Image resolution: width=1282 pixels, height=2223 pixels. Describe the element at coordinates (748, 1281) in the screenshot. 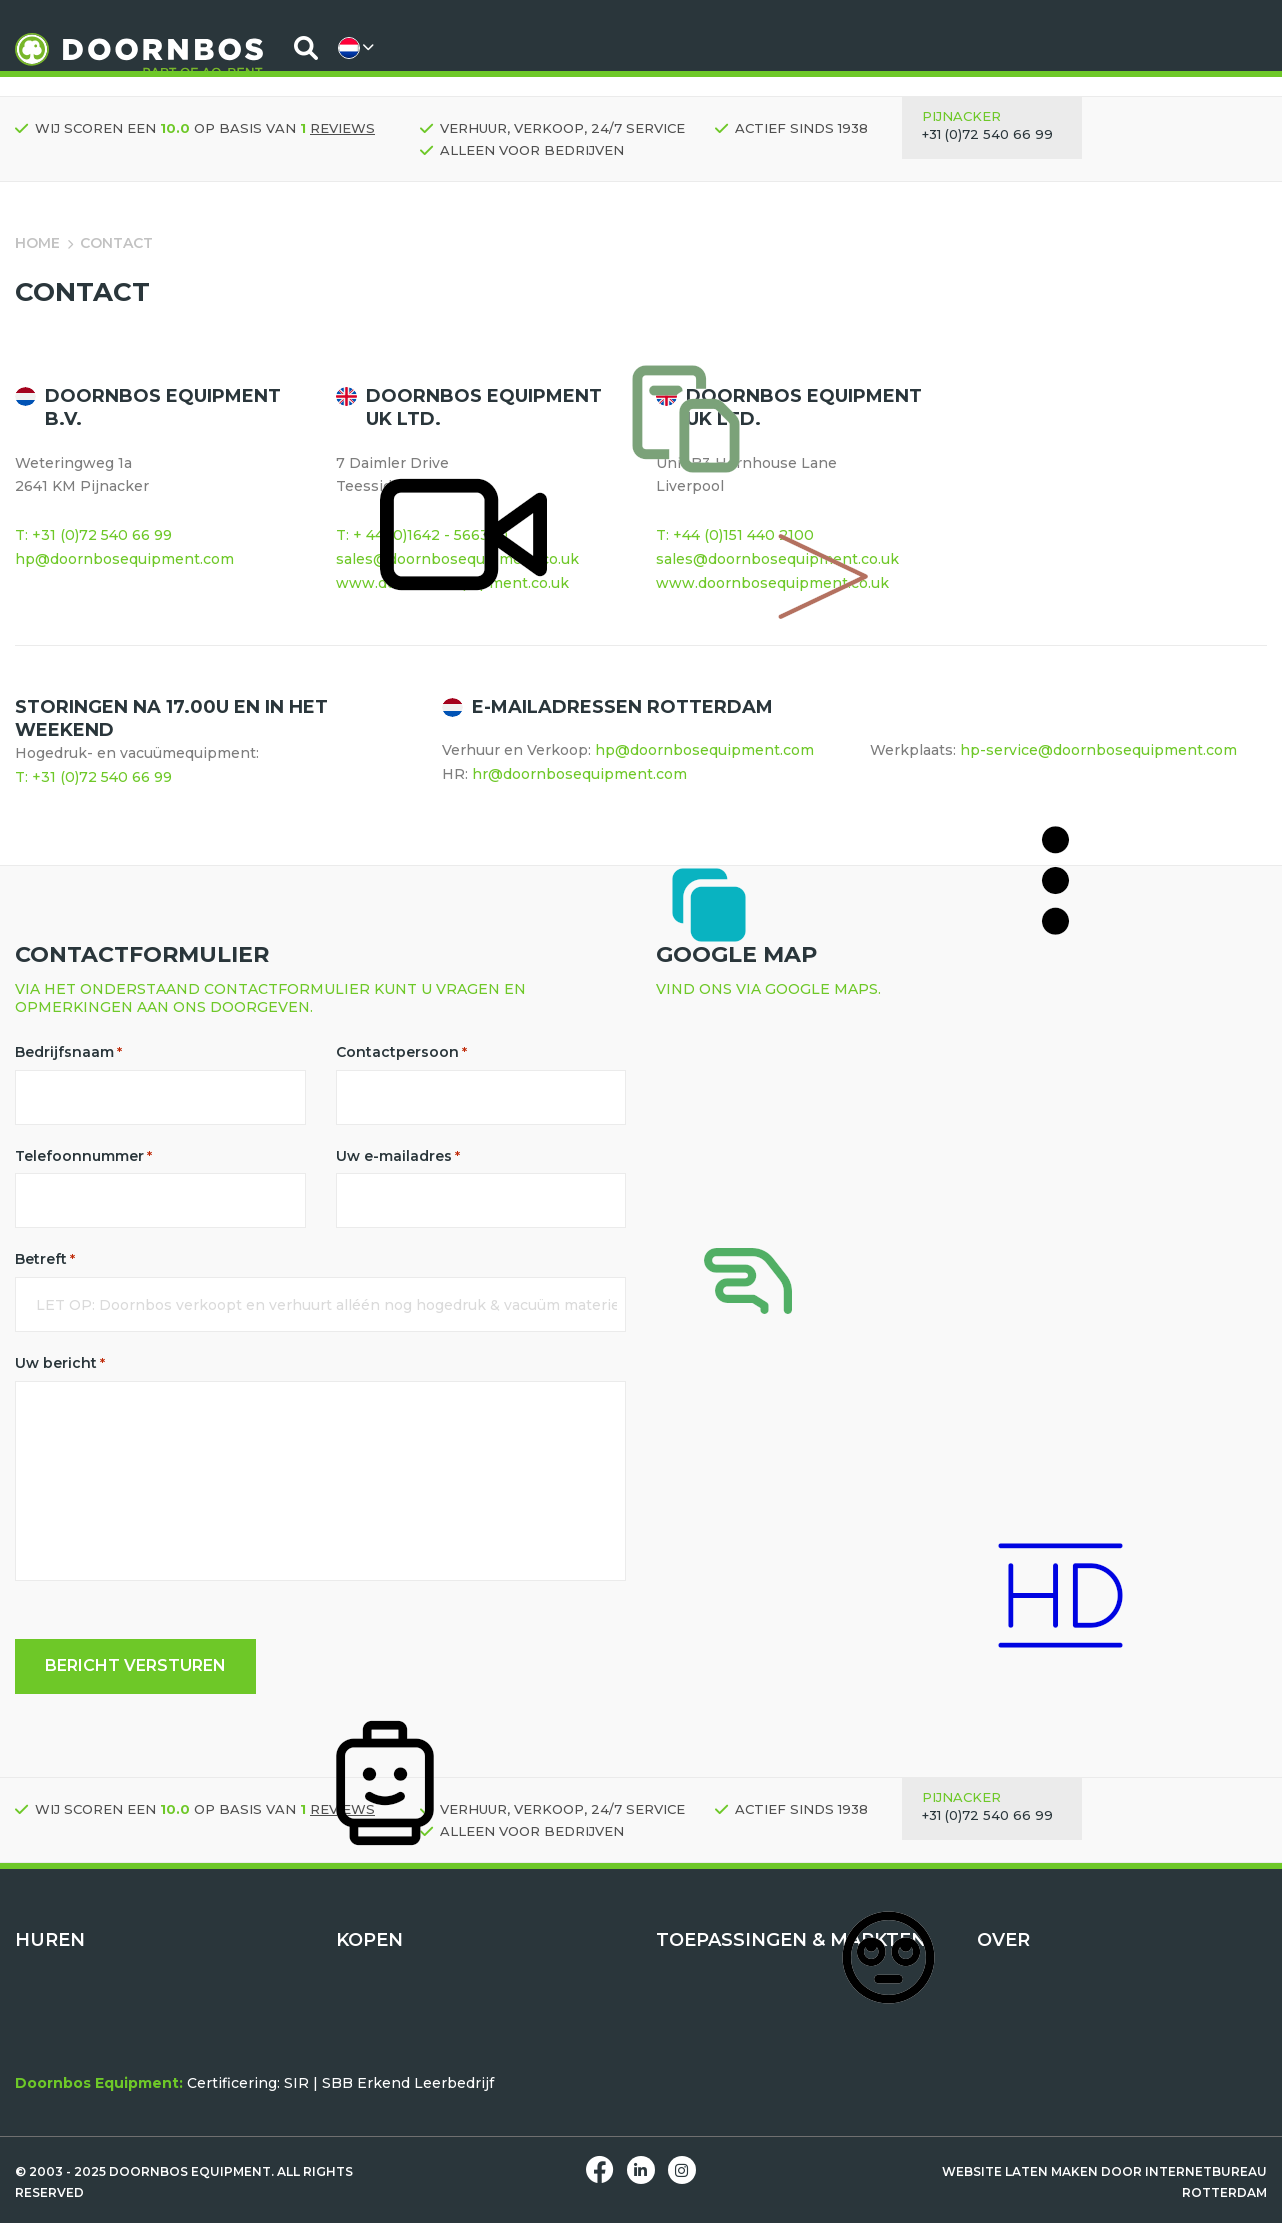

I see `lizard gesture in rock-paper-scissors-lizard-spock game` at that location.